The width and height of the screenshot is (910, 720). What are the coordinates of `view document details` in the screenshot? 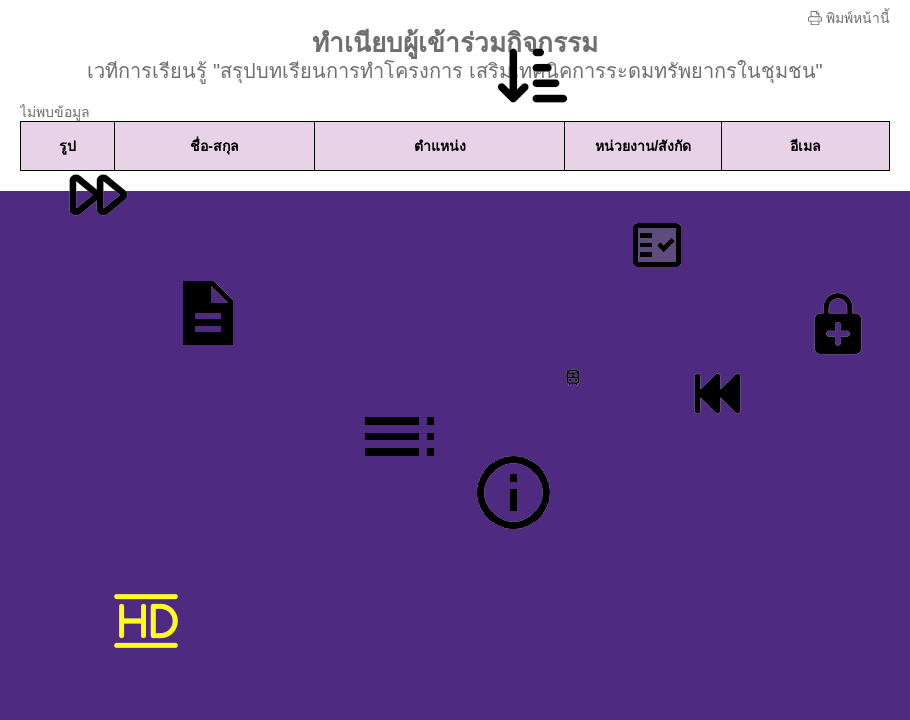 It's located at (208, 313).